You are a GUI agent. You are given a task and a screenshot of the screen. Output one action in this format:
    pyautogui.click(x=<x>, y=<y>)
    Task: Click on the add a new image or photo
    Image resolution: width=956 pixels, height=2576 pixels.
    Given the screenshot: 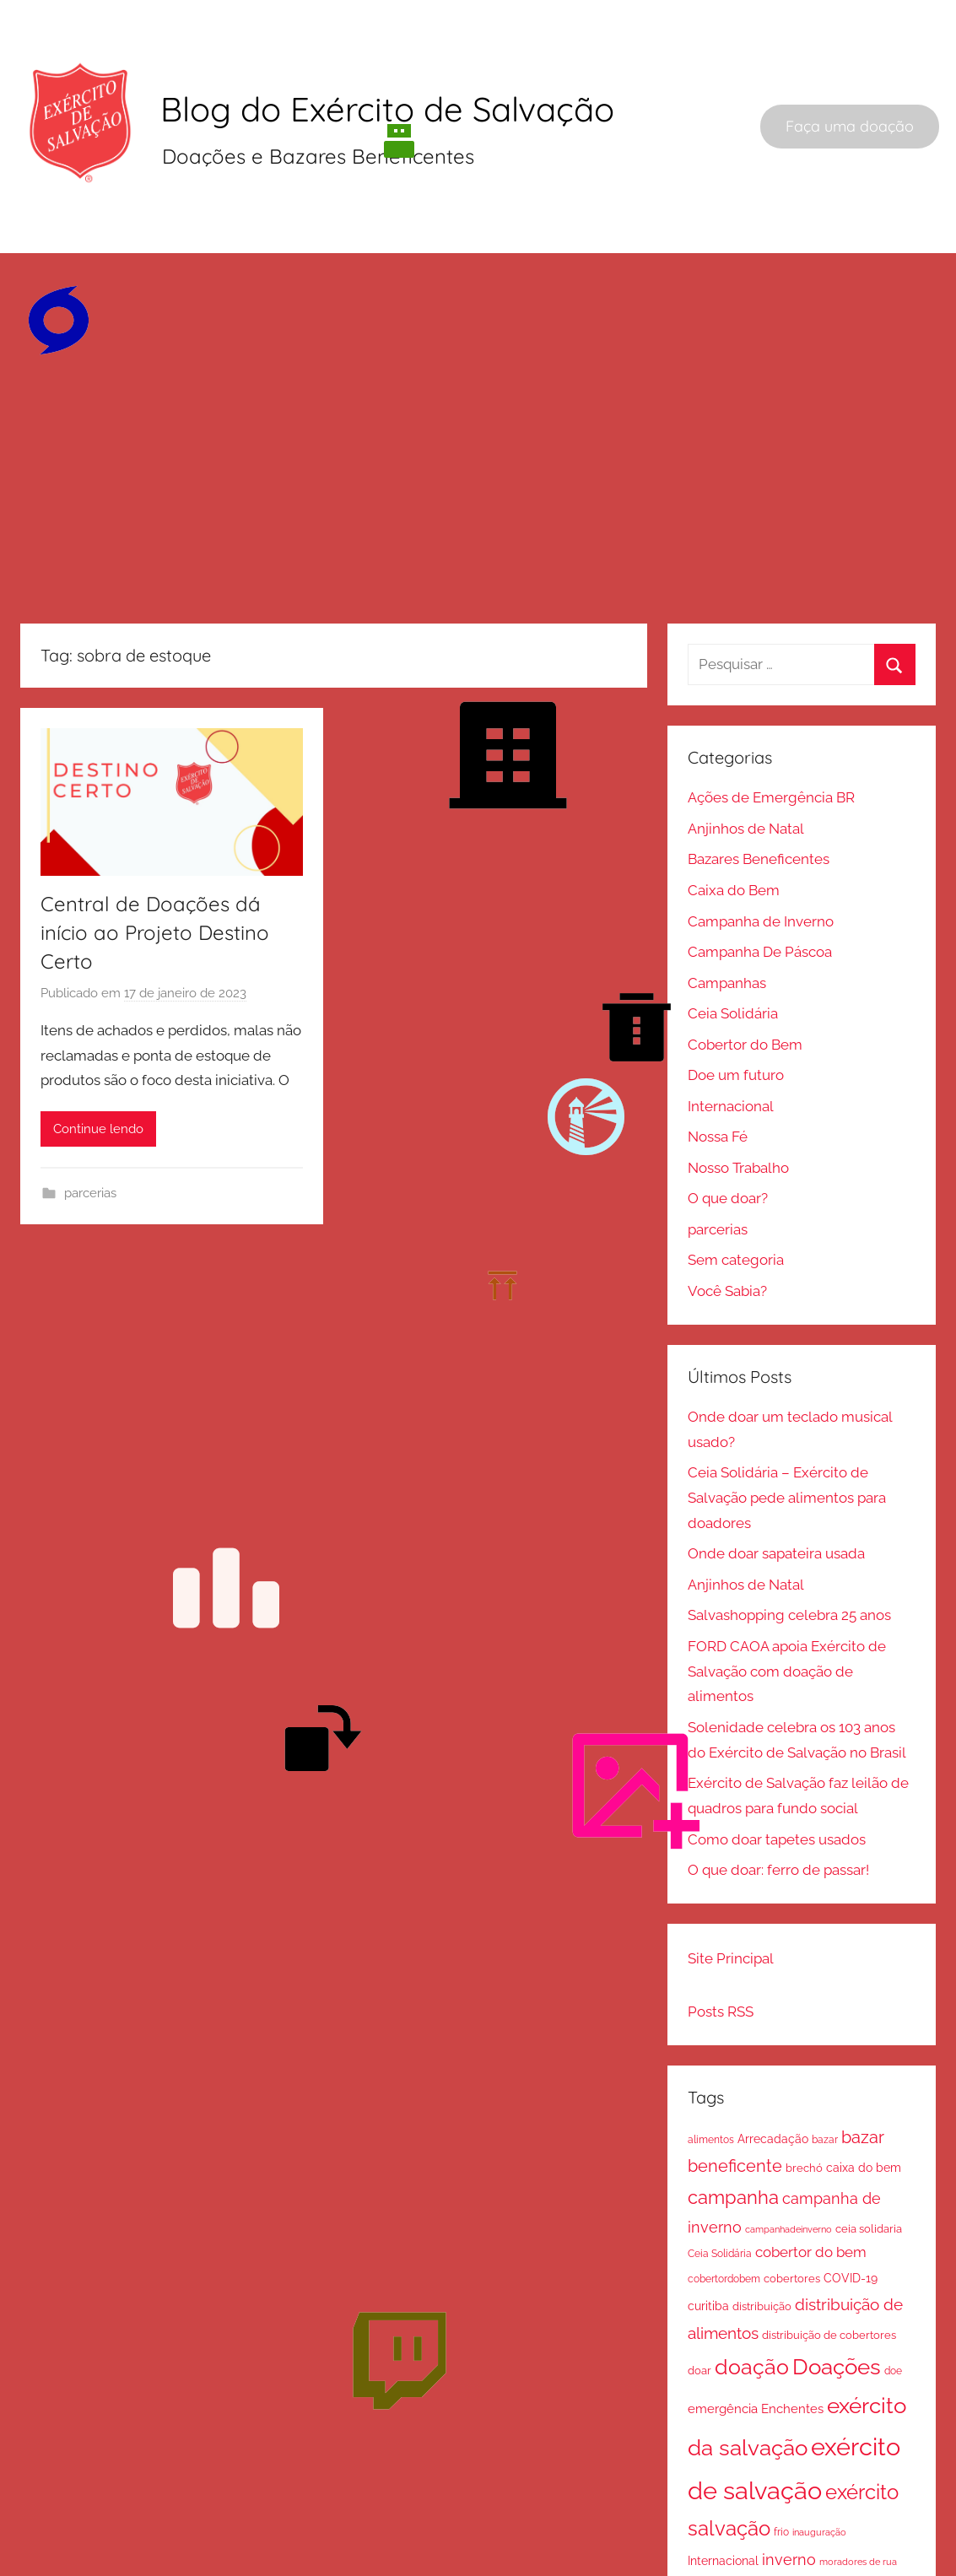 What is the action you would take?
    pyautogui.click(x=630, y=1785)
    